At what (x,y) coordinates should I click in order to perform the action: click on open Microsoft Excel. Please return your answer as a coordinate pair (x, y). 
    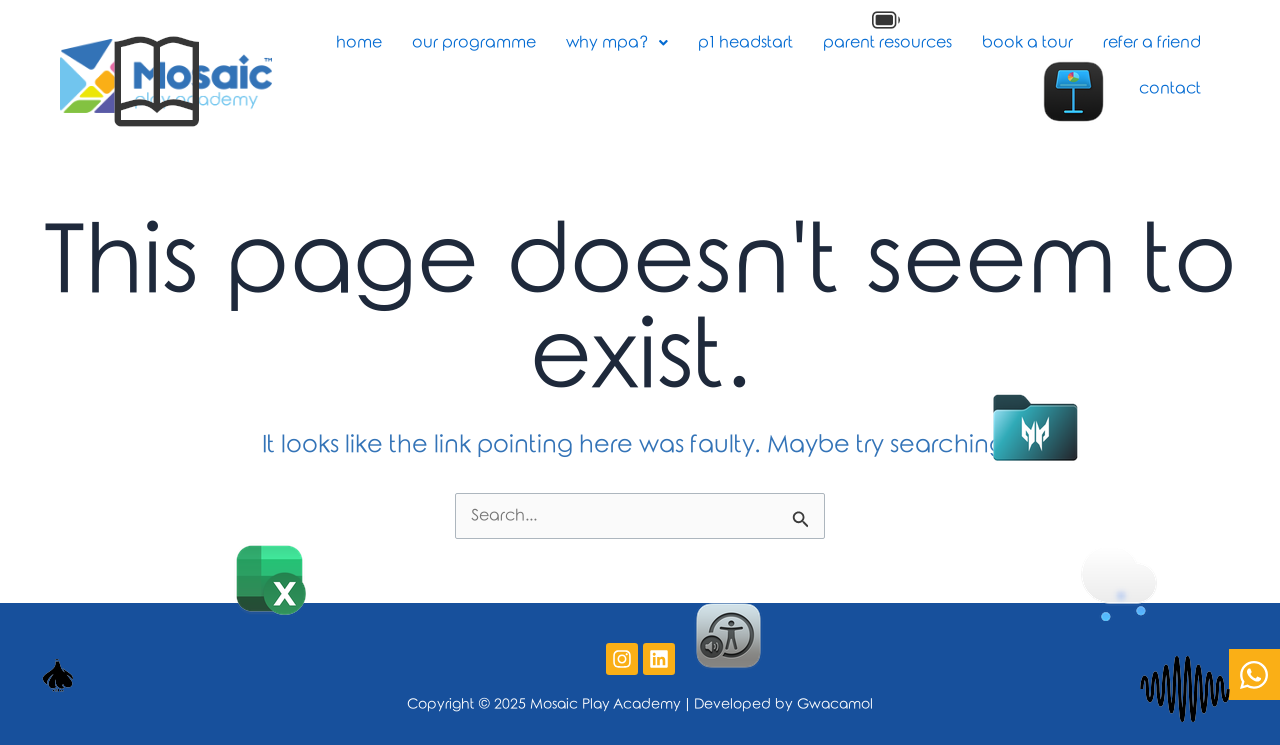
    Looking at the image, I should click on (269, 578).